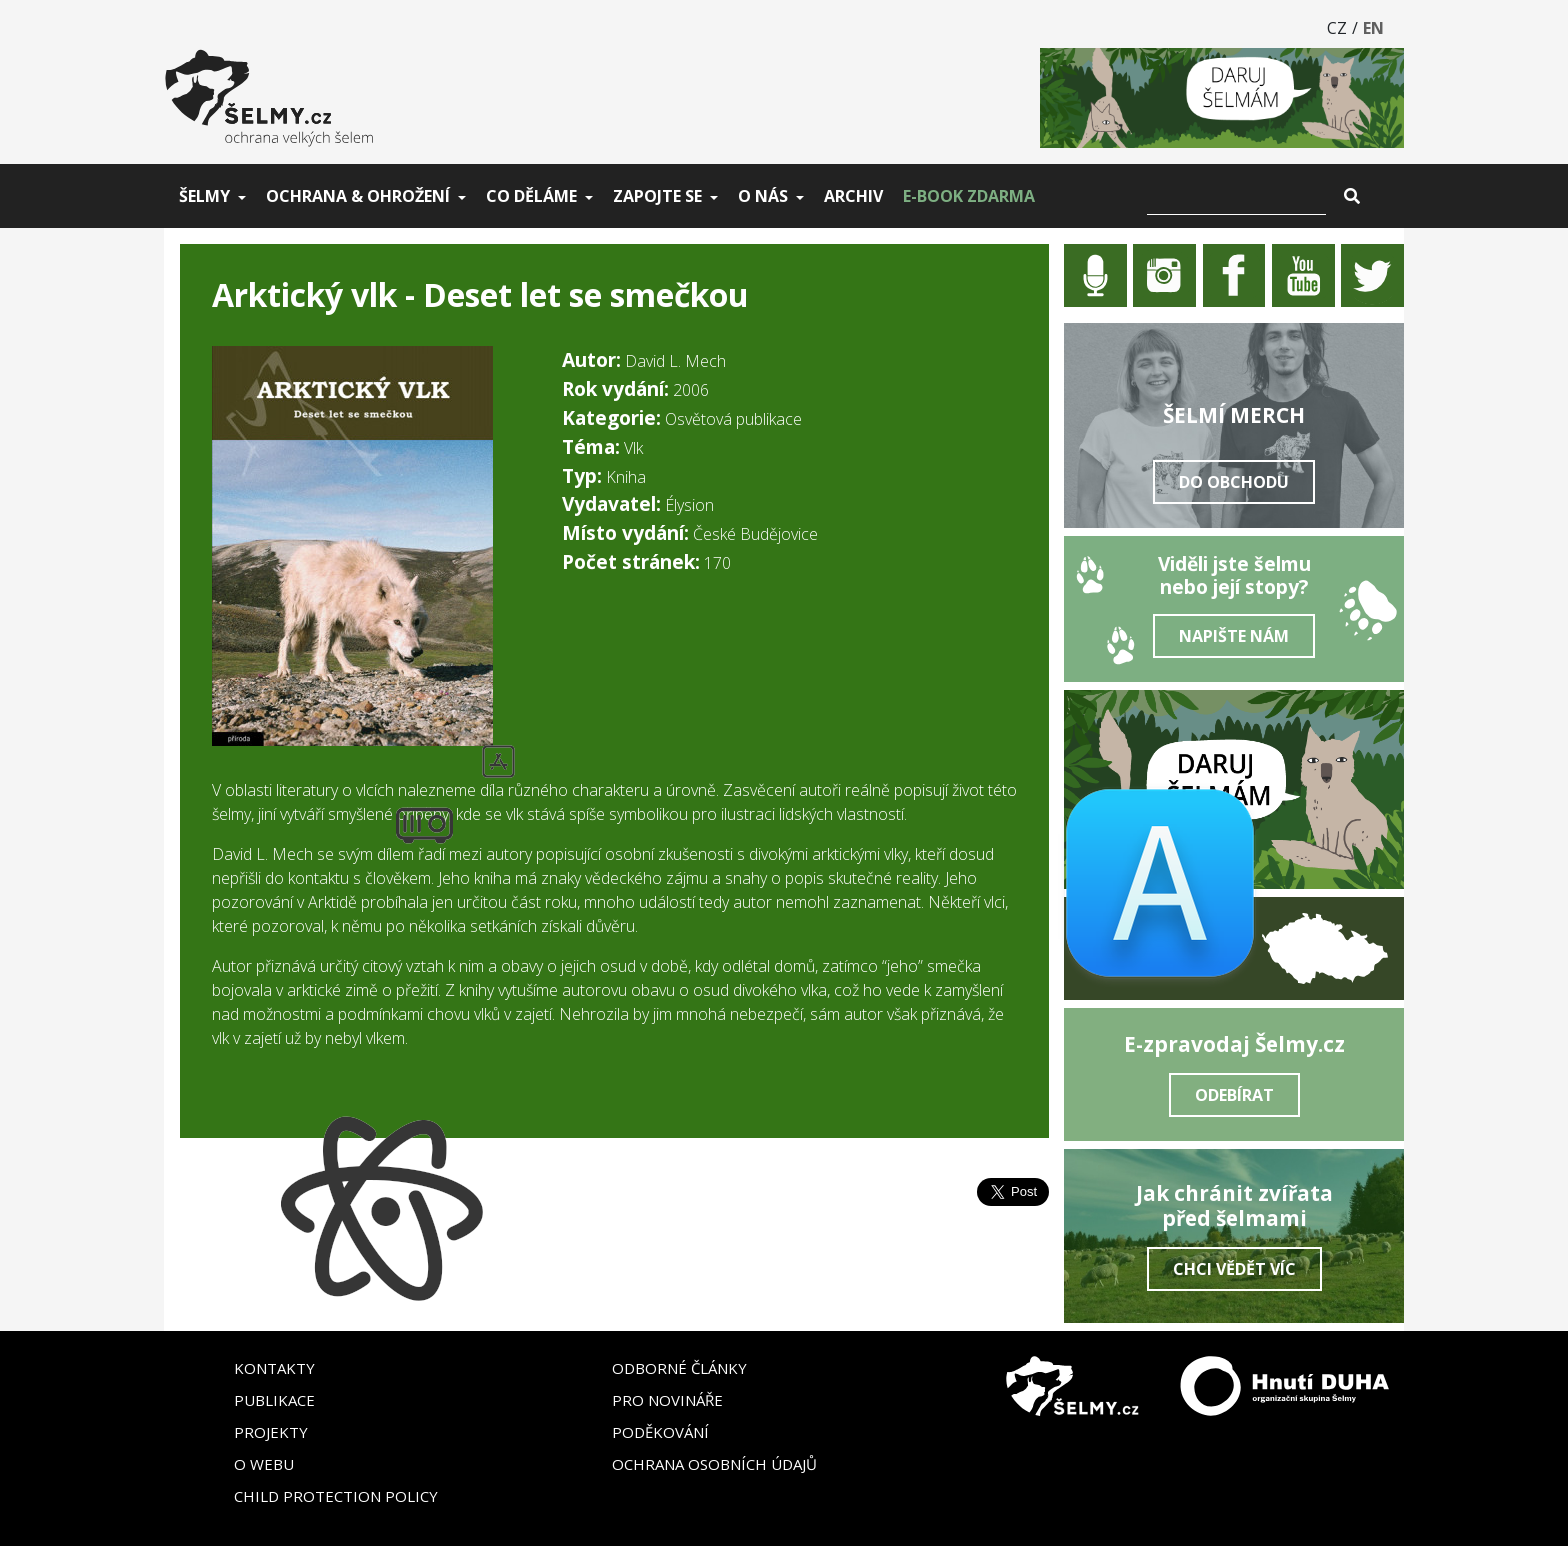 Image resolution: width=1568 pixels, height=1546 pixels. What do you see at coordinates (382, 1209) in the screenshot?
I see `open Atom text editor` at bounding box center [382, 1209].